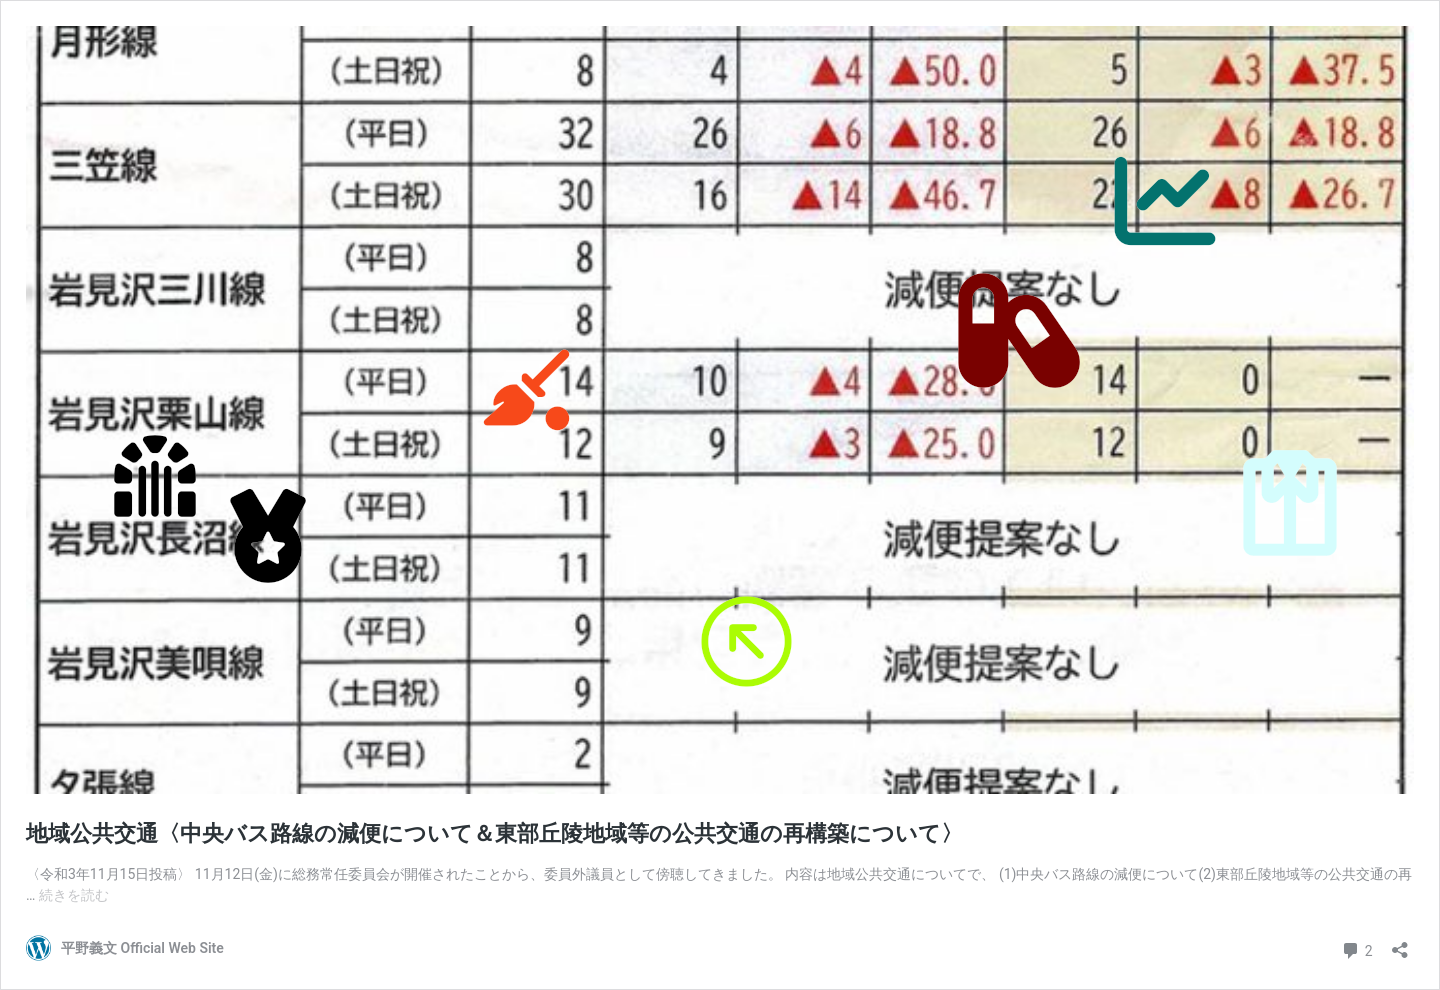 This screenshot has height=990, width=1440. I want to click on access quidditch or broomstick-related games, so click(526, 387).